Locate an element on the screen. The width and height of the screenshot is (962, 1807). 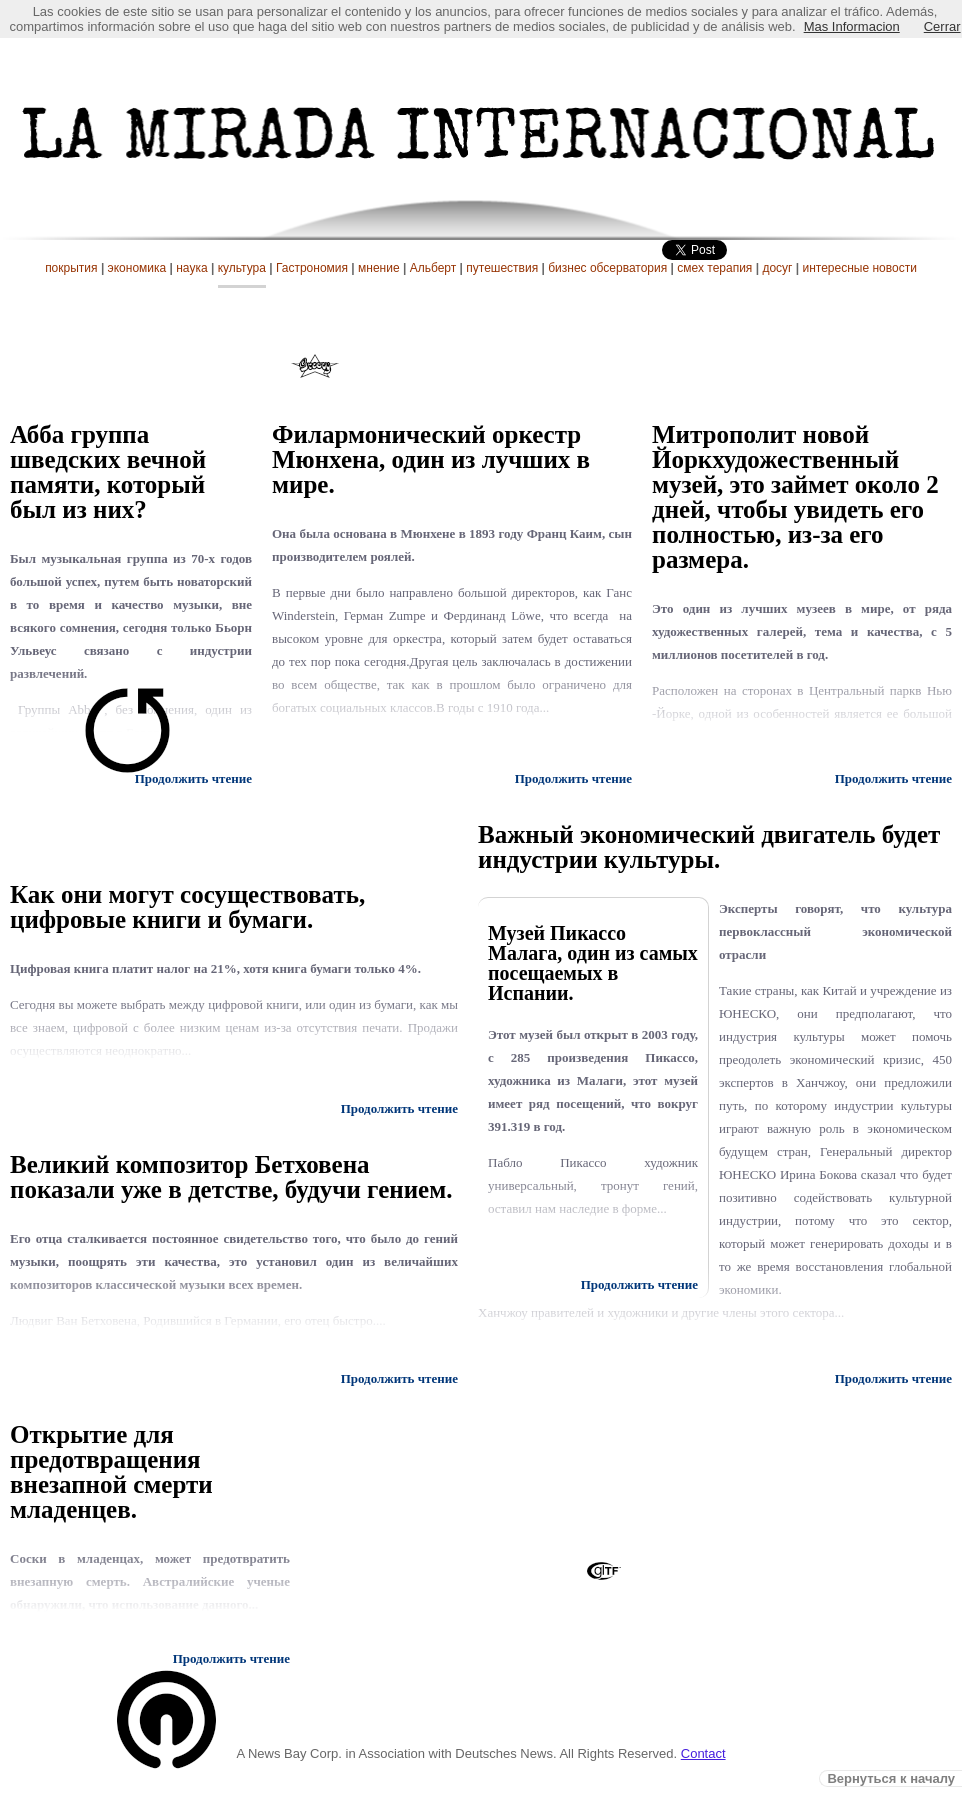
open Qwiklabs learning platform is located at coordinates (166, 1719).